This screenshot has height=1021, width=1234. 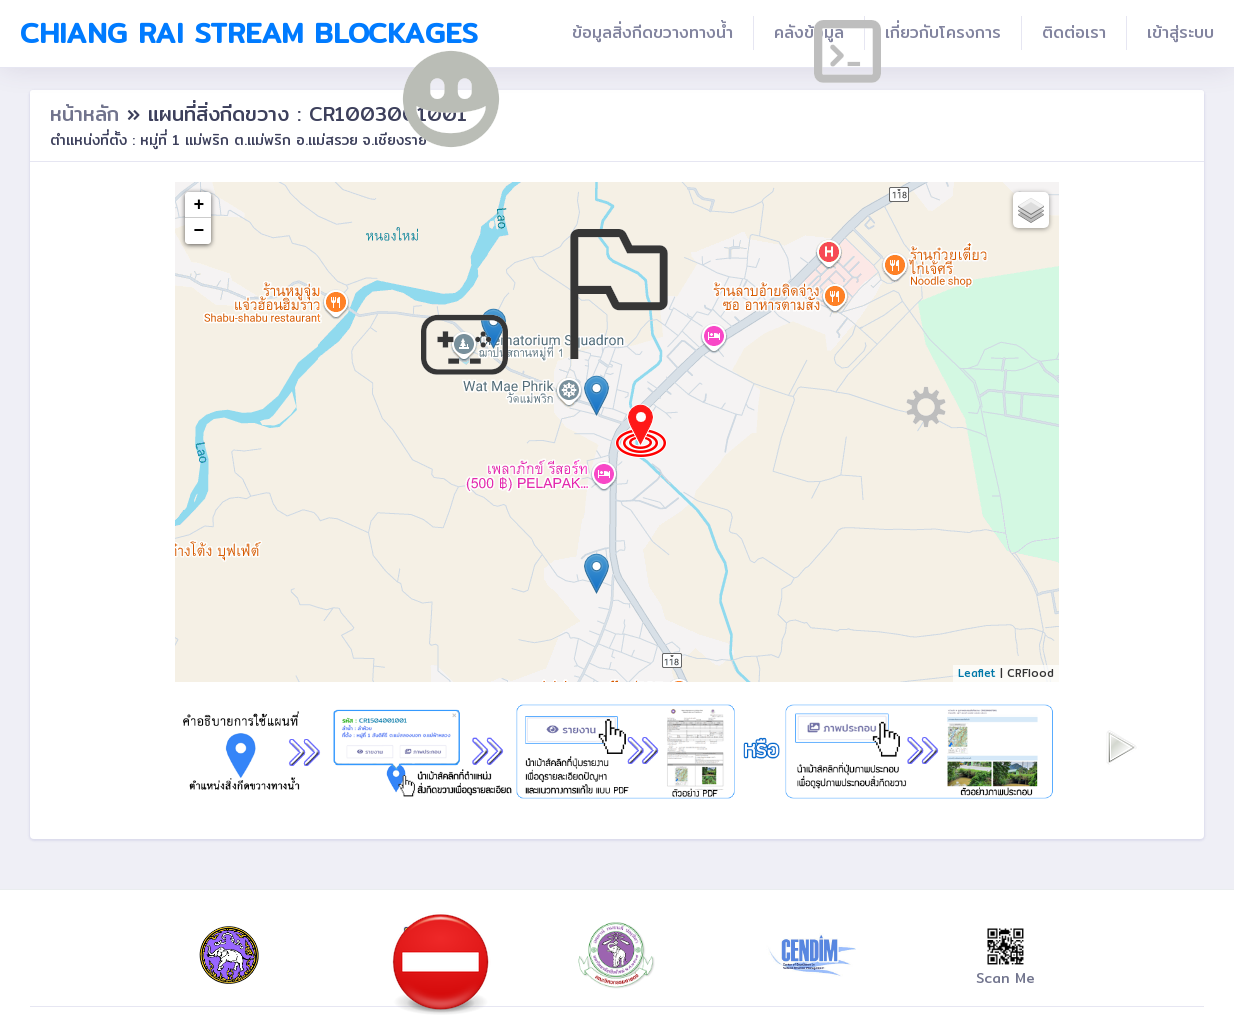 I want to click on open the terminal application, so click(x=847, y=53).